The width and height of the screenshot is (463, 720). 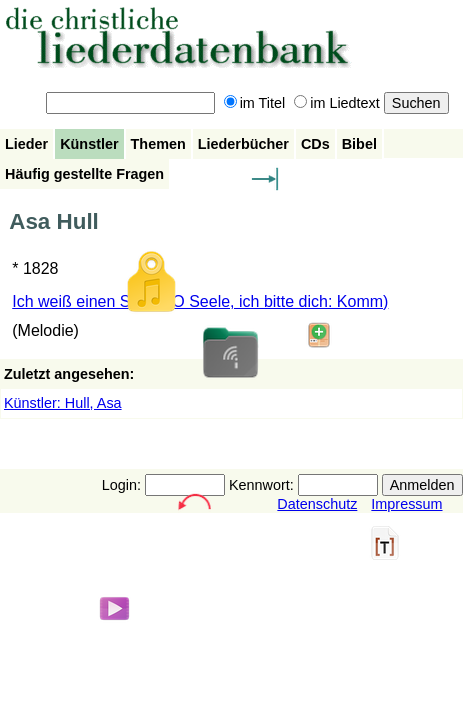 I want to click on undo the last action, so click(x=195, y=501).